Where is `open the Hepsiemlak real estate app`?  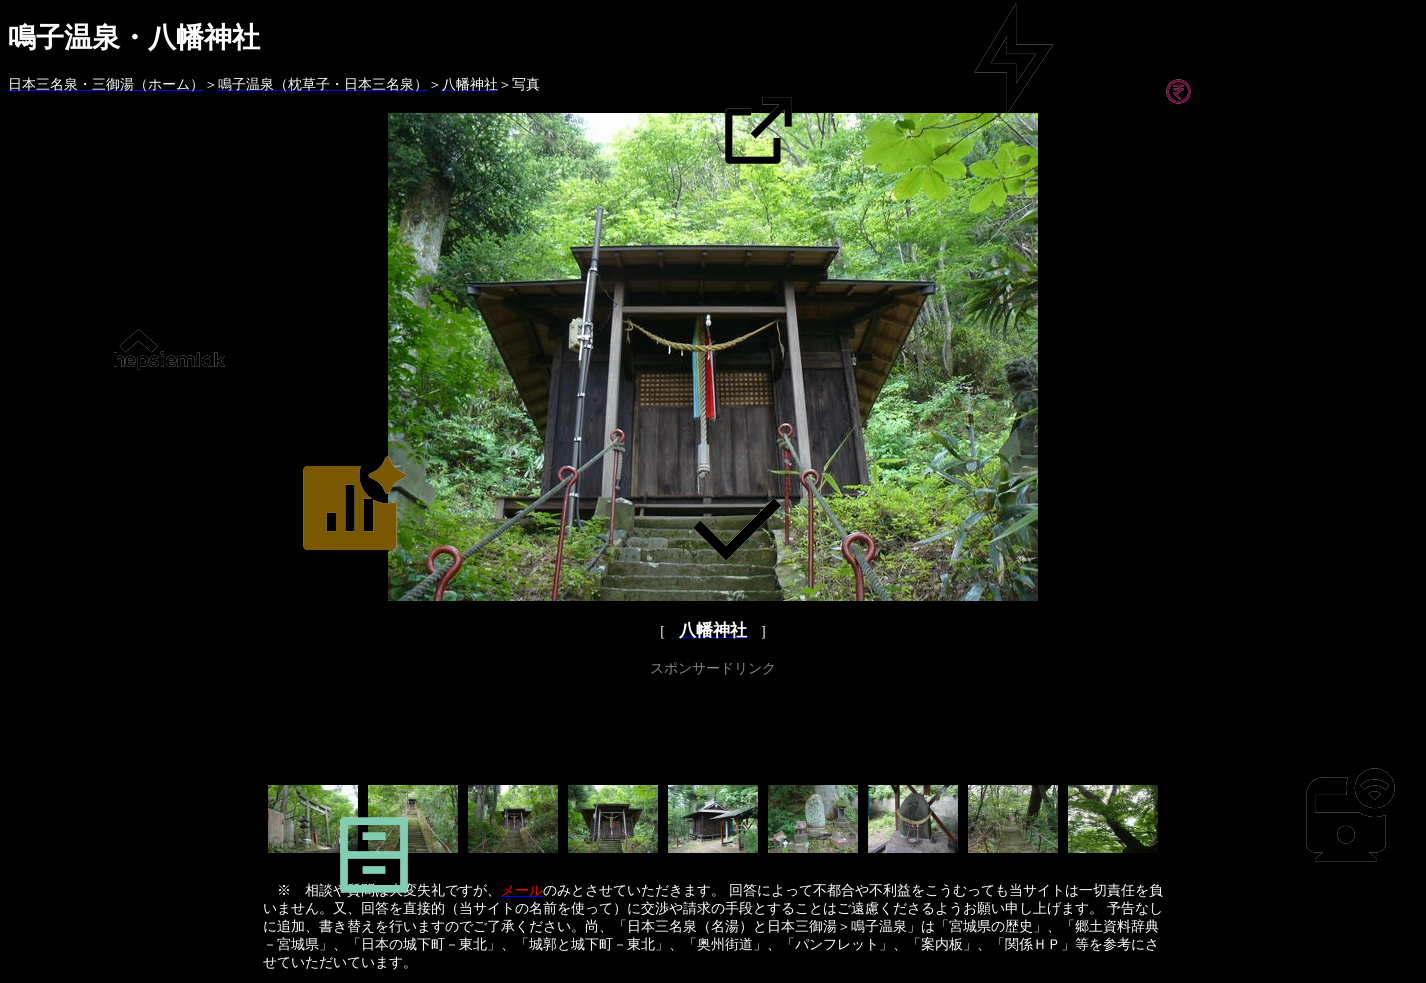 open the Hepsiemlak real estate app is located at coordinates (169, 349).